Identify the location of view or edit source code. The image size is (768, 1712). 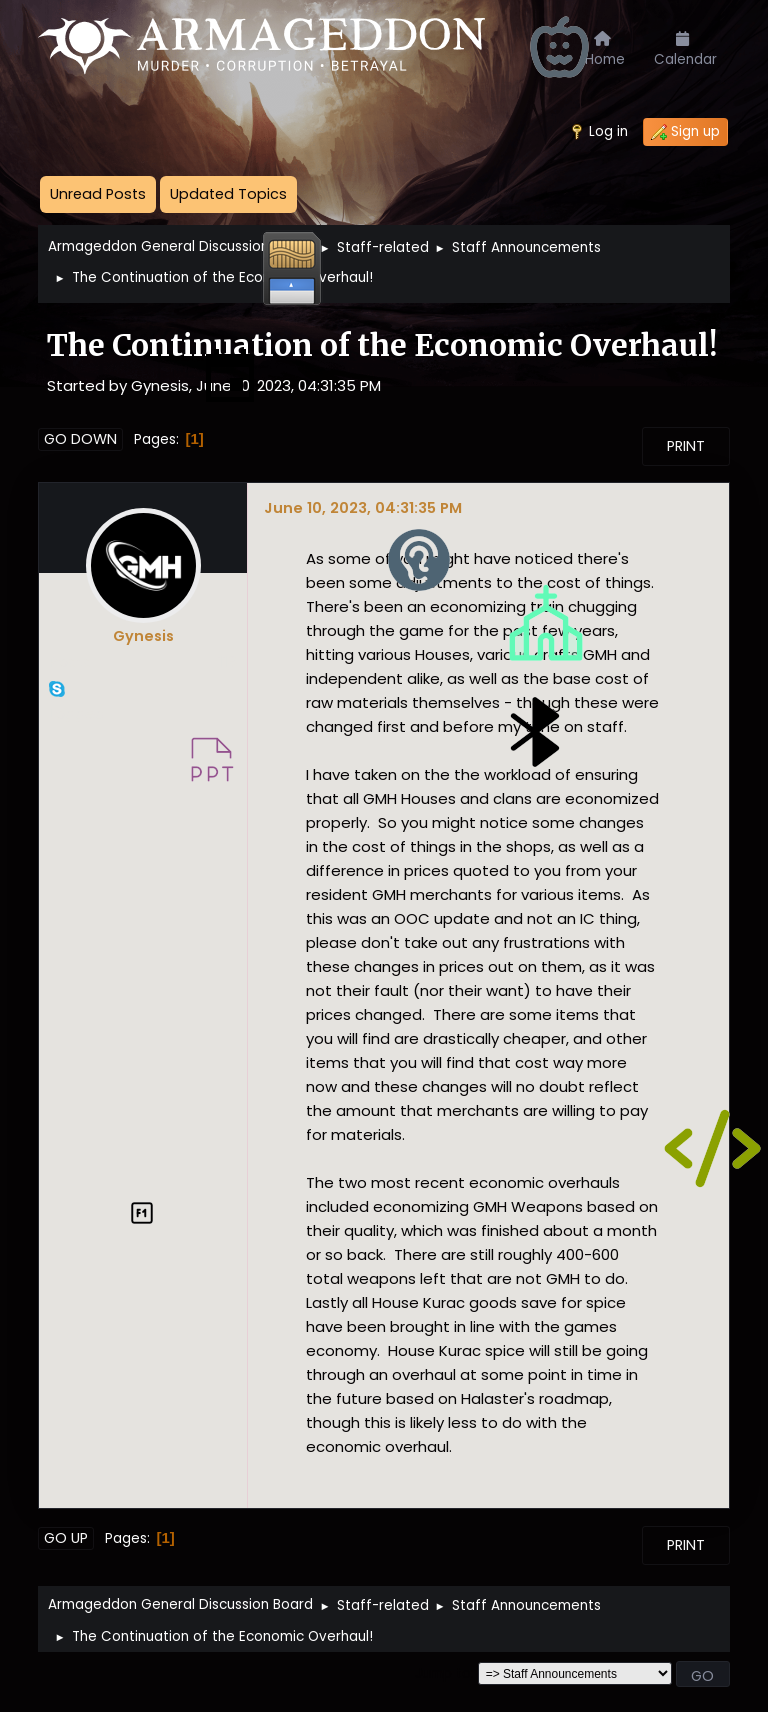
(712, 1148).